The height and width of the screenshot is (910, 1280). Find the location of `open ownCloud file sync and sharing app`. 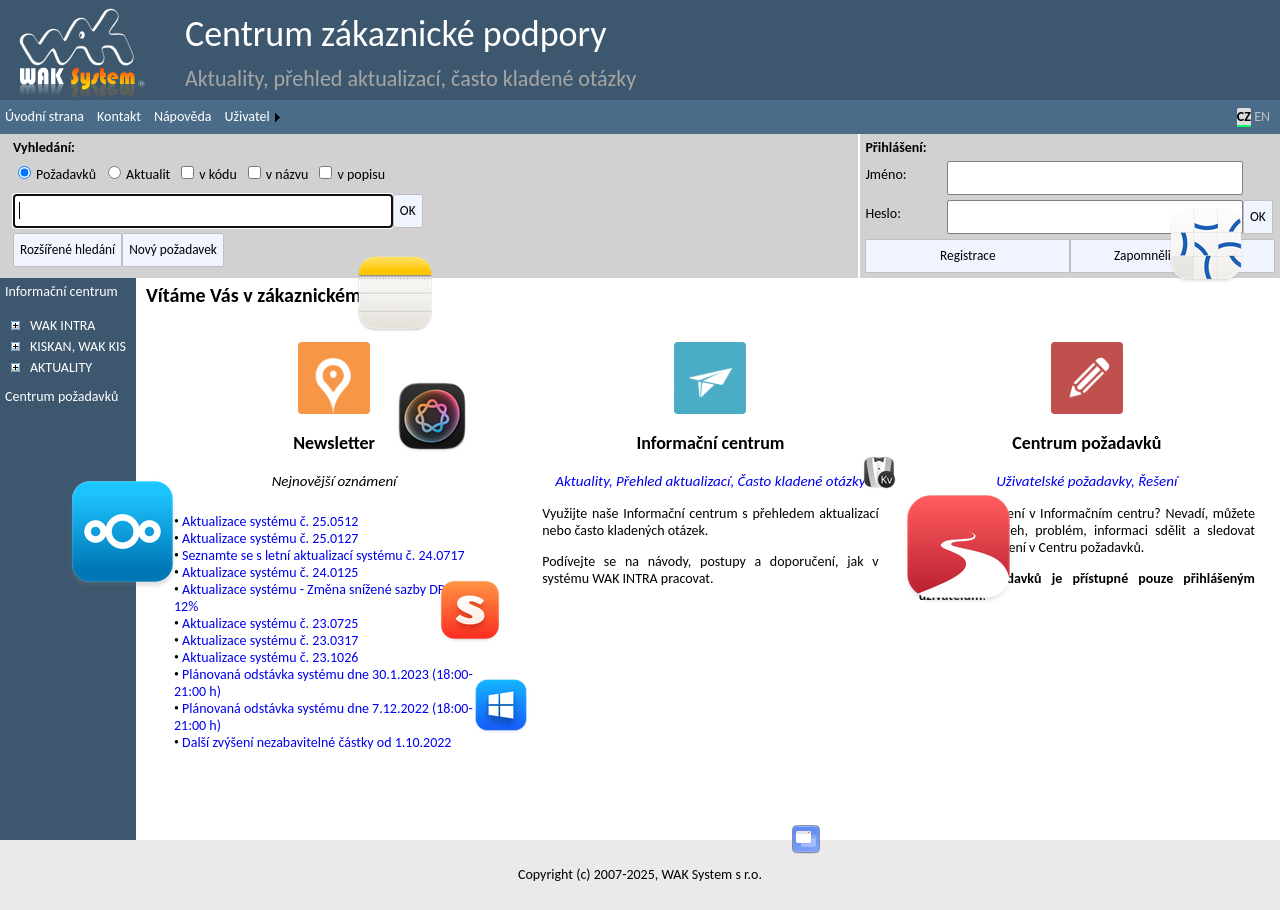

open ownCloud file sync and sharing app is located at coordinates (122, 531).